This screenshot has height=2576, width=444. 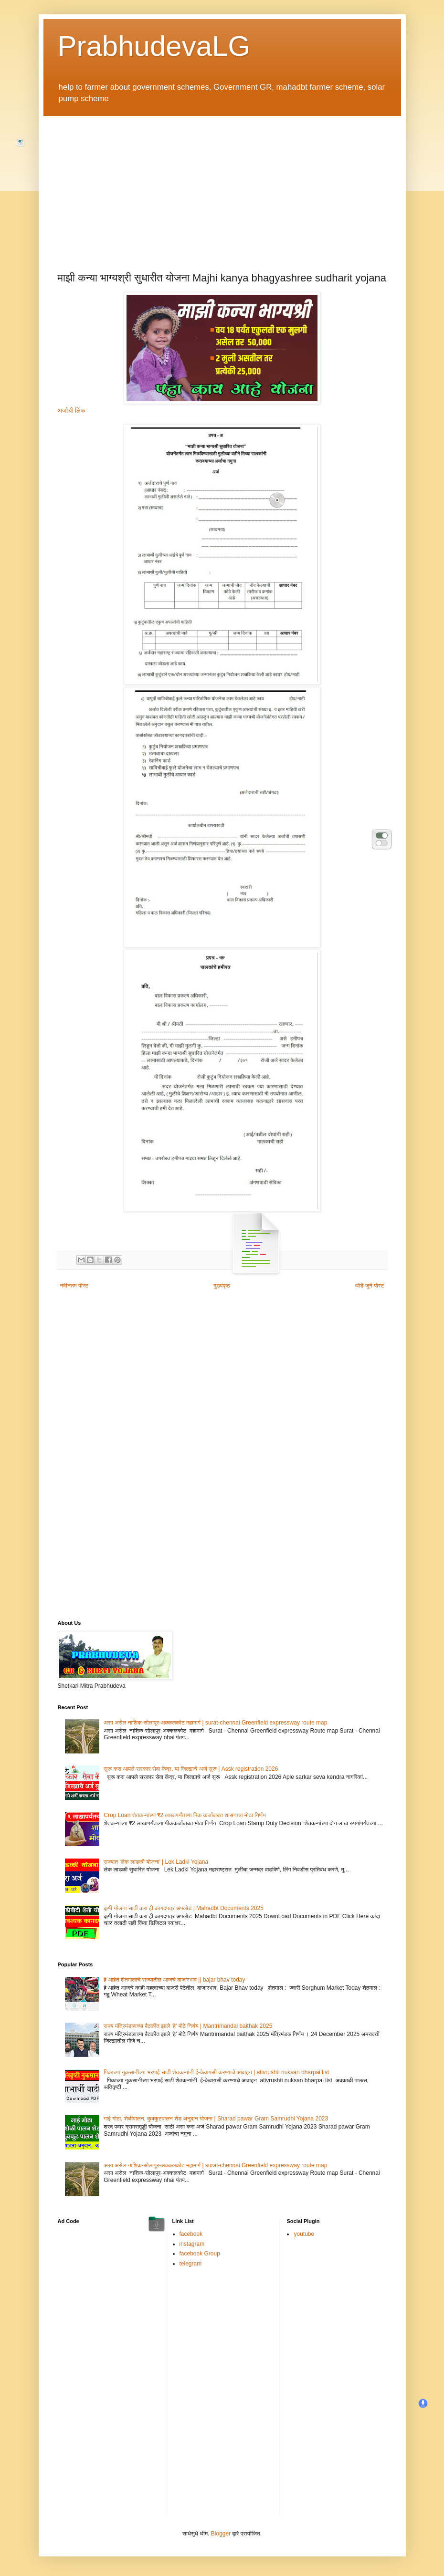 I want to click on open gnome tweaks to customize system settings, so click(x=381, y=839).